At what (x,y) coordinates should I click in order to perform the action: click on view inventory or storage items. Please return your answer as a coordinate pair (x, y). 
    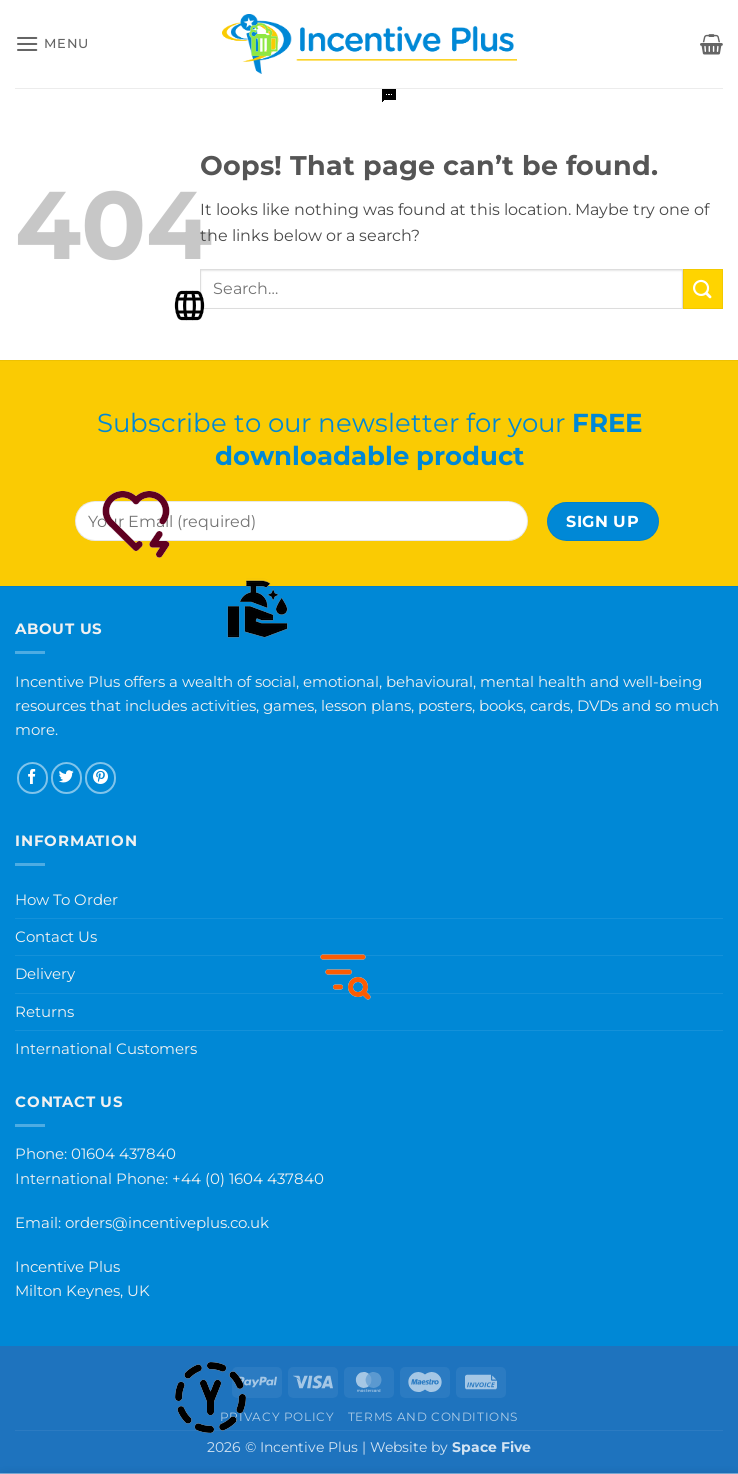
    Looking at the image, I should click on (189, 305).